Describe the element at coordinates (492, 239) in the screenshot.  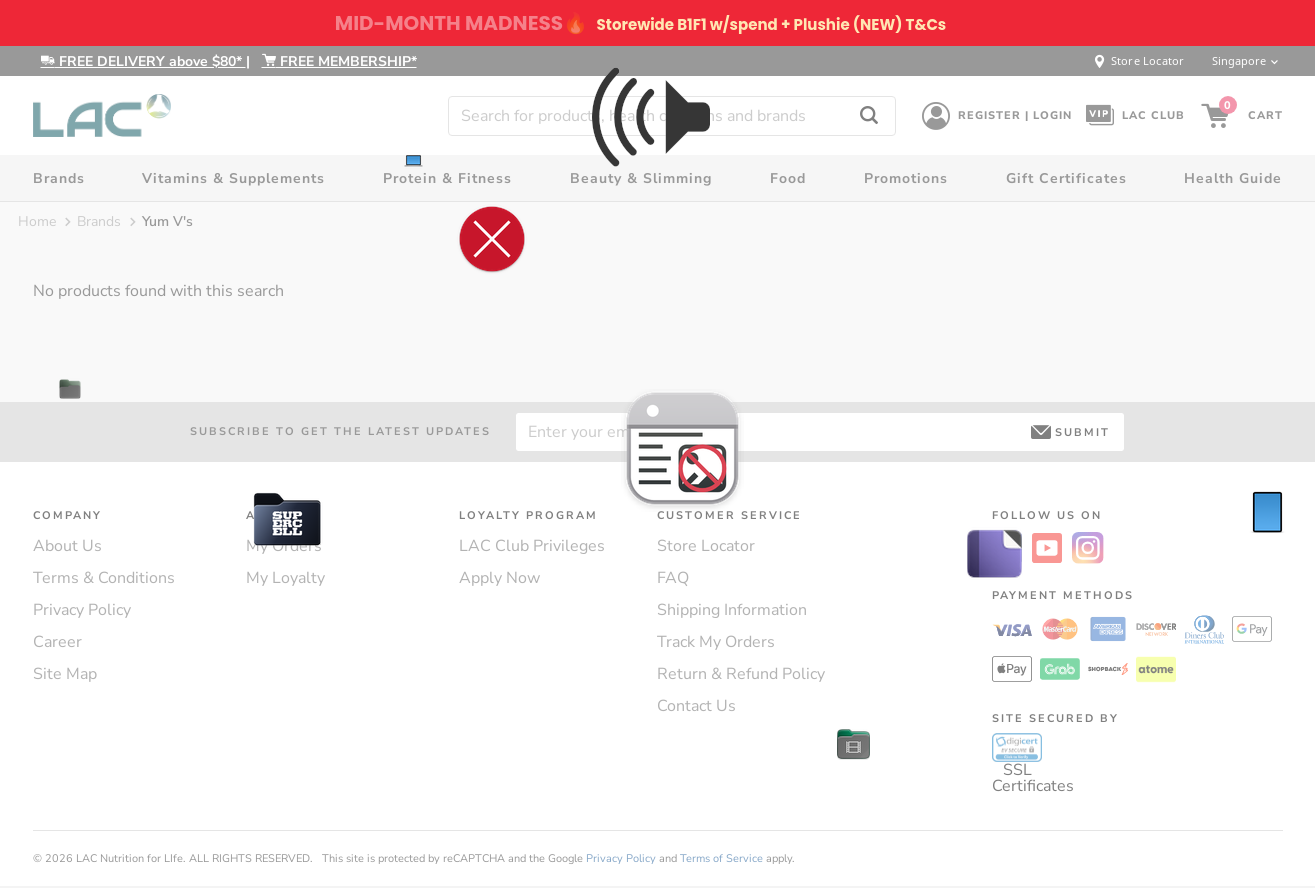
I see `indicates a file or item that cannot be read or accessed` at that location.